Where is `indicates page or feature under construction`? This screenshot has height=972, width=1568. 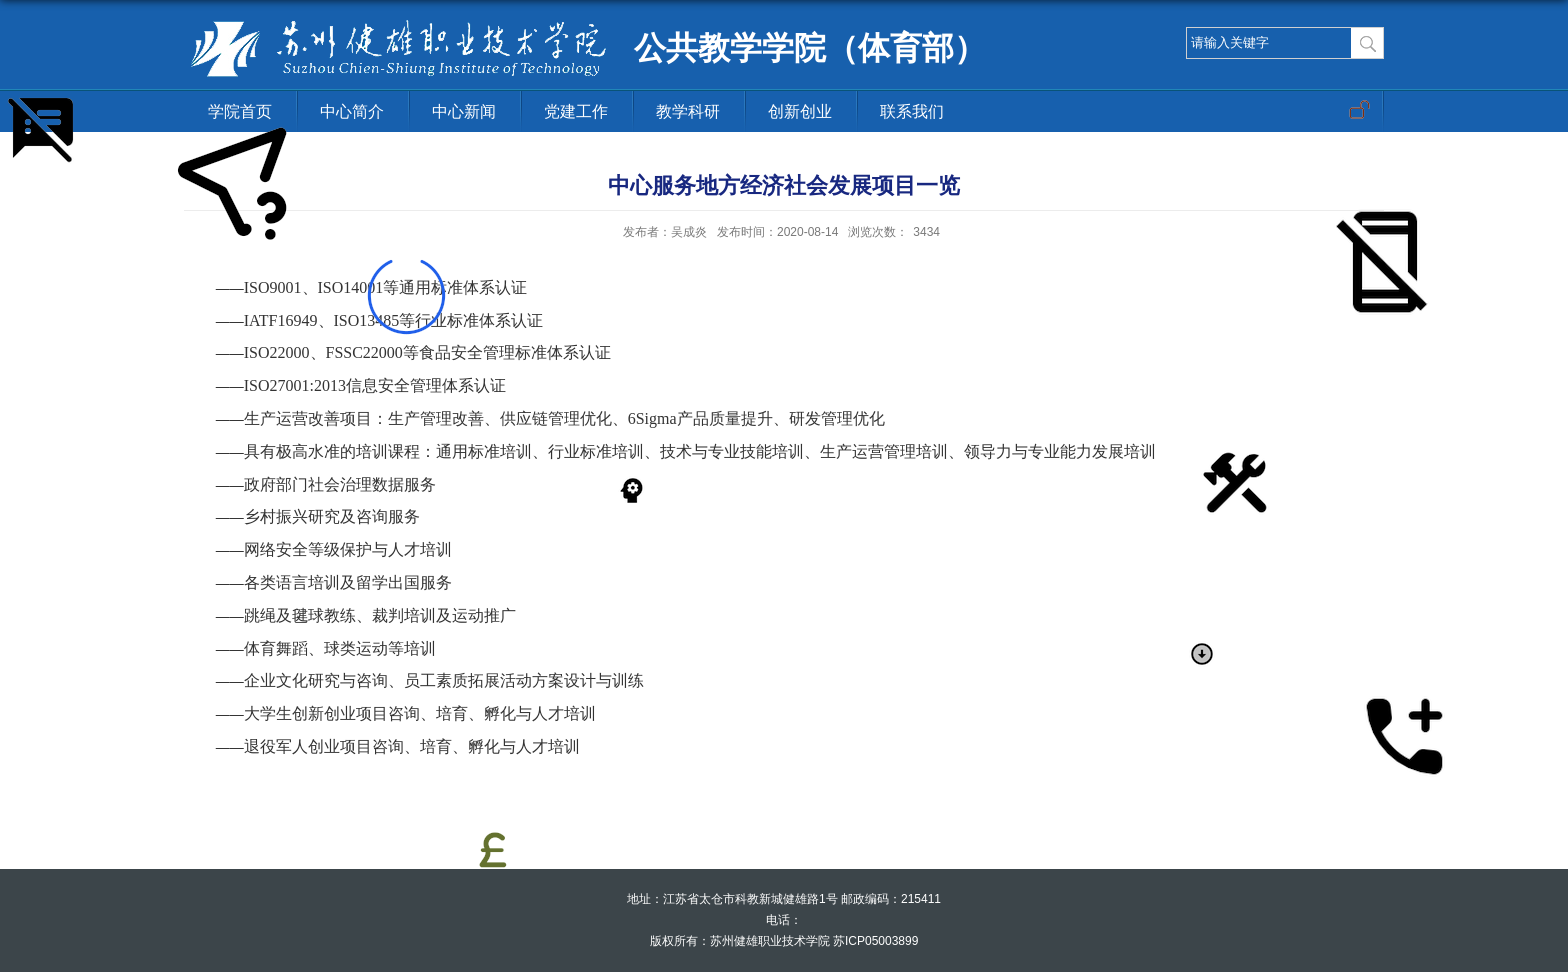 indicates page or feature under construction is located at coordinates (1235, 484).